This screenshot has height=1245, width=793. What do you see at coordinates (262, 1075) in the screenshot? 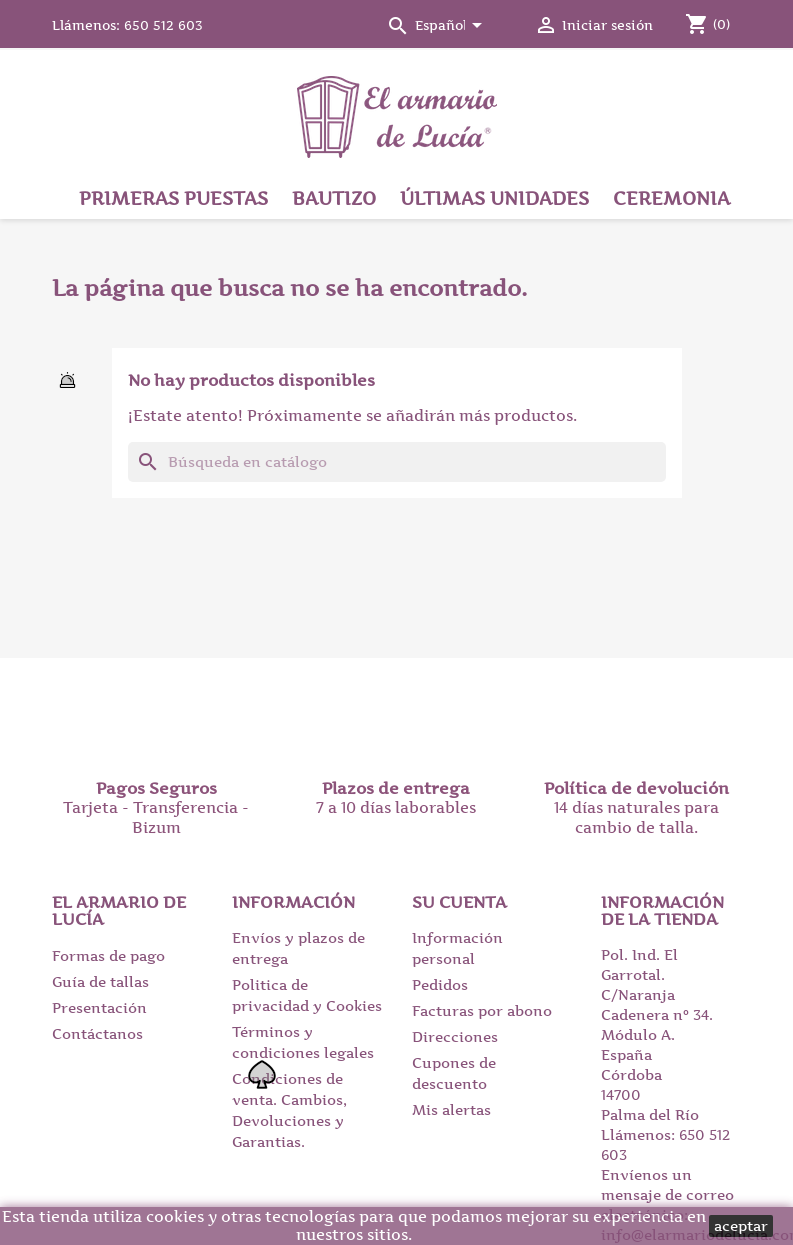
I see `playing cards or card game feature` at bounding box center [262, 1075].